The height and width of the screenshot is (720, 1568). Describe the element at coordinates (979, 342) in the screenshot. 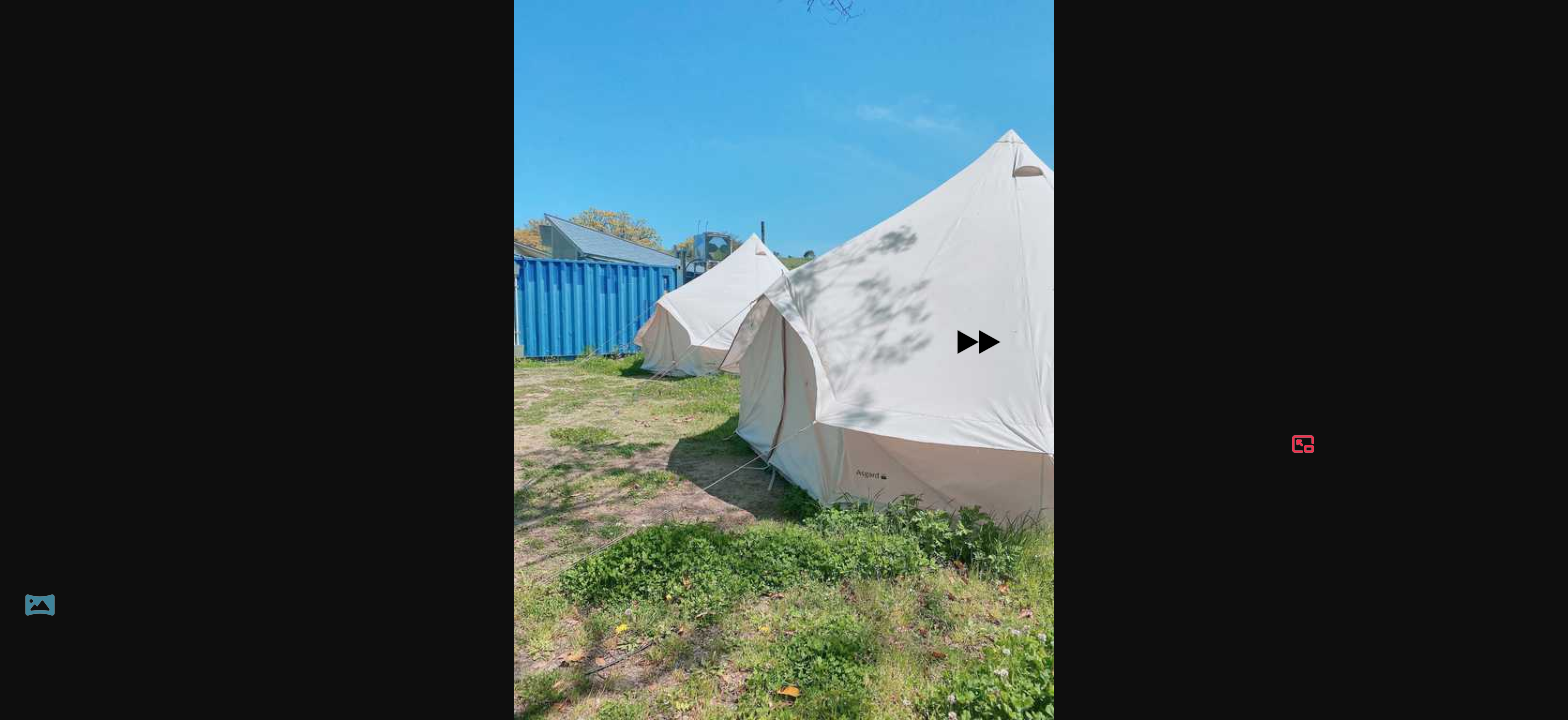

I see `skip to next track or media` at that location.